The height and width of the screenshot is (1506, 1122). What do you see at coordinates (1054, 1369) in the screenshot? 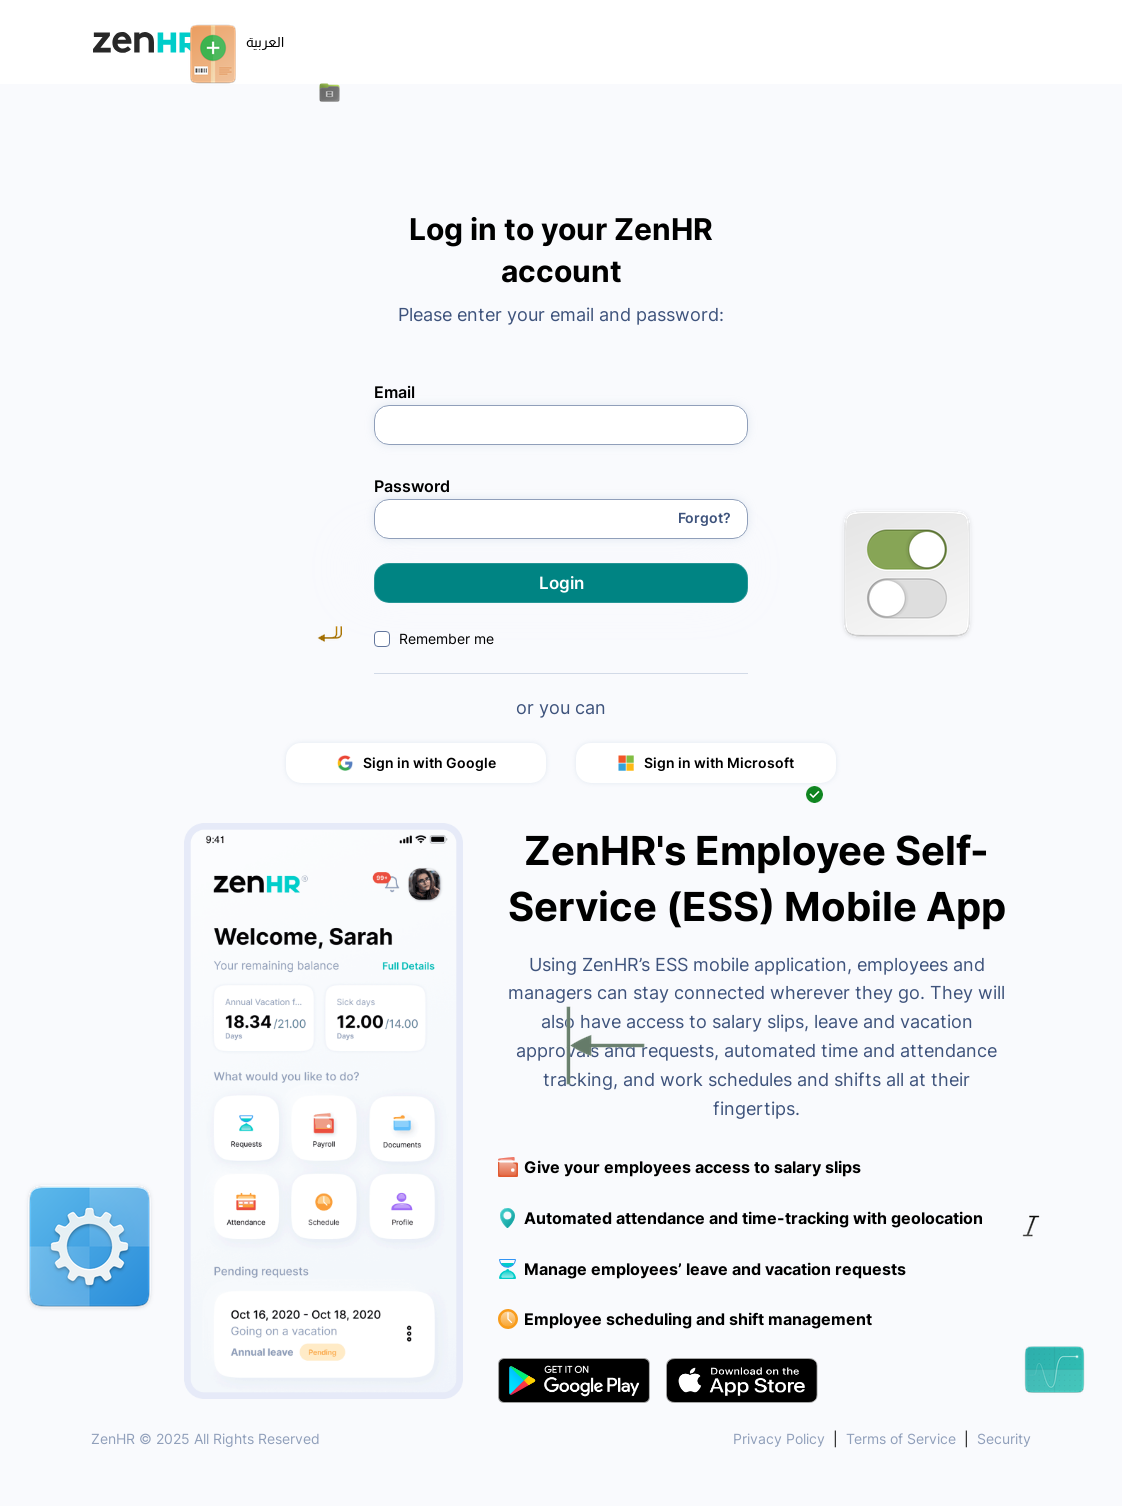
I see `open psensor temperature monitoring app` at bounding box center [1054, 1369].